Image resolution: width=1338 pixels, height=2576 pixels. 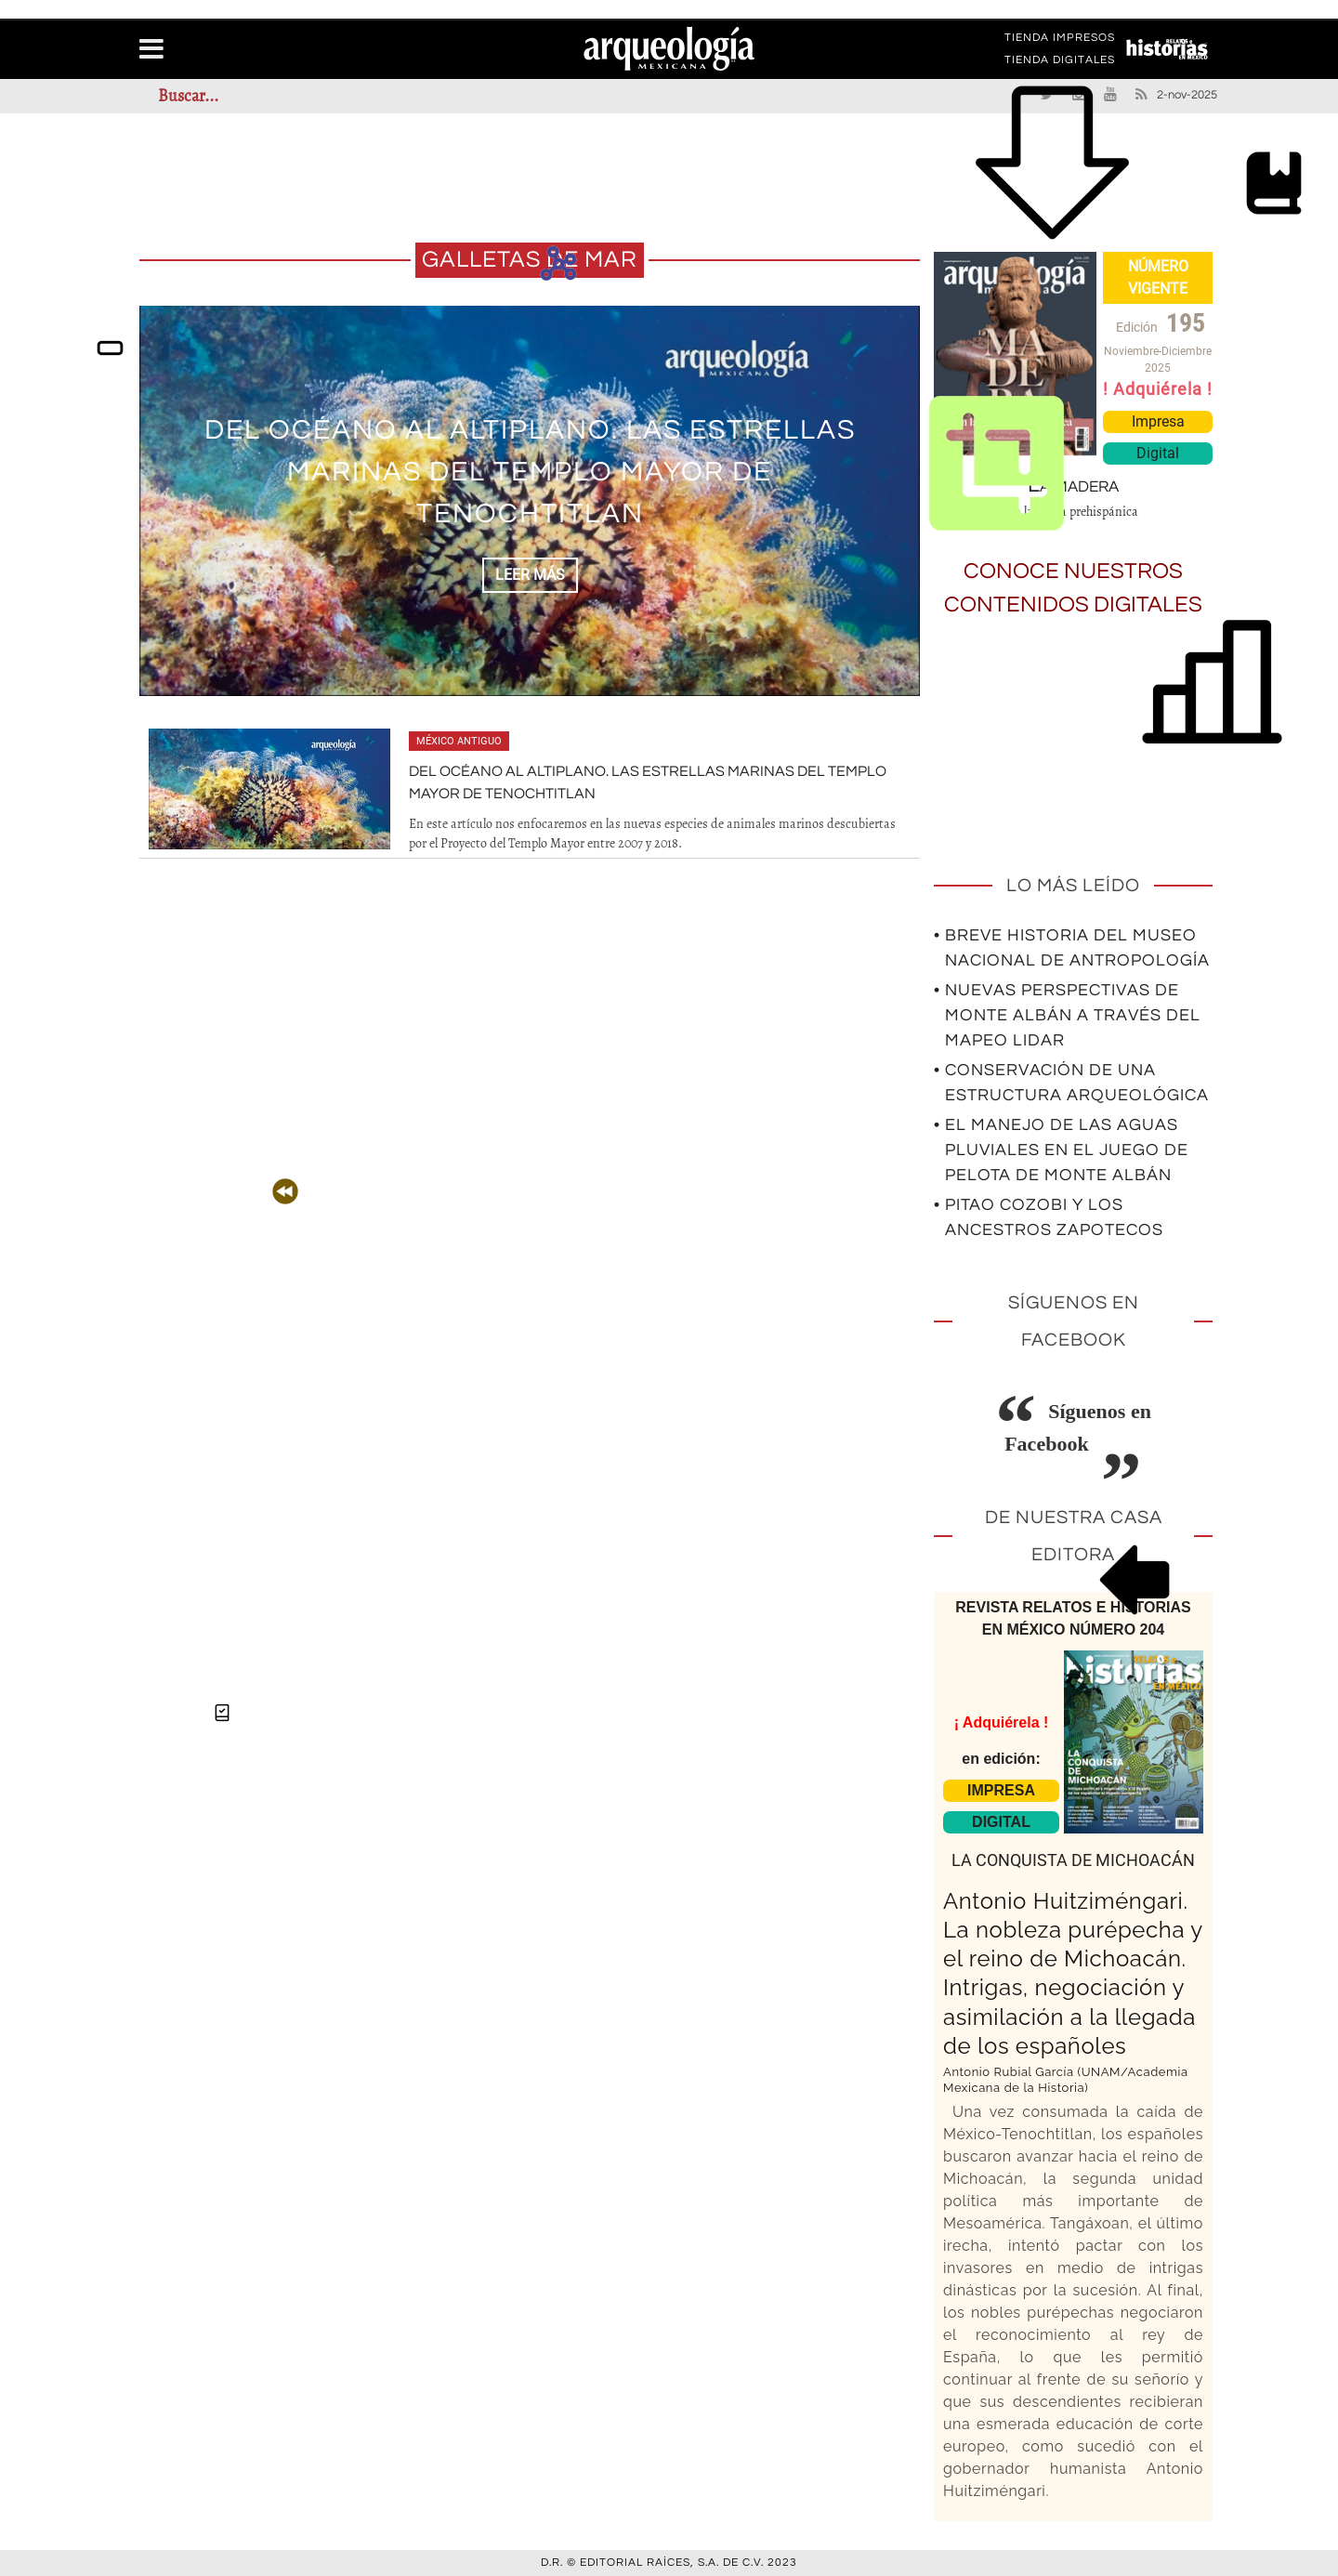 I want to click on mark a book as read or completed, so click(x=222, y=1713).